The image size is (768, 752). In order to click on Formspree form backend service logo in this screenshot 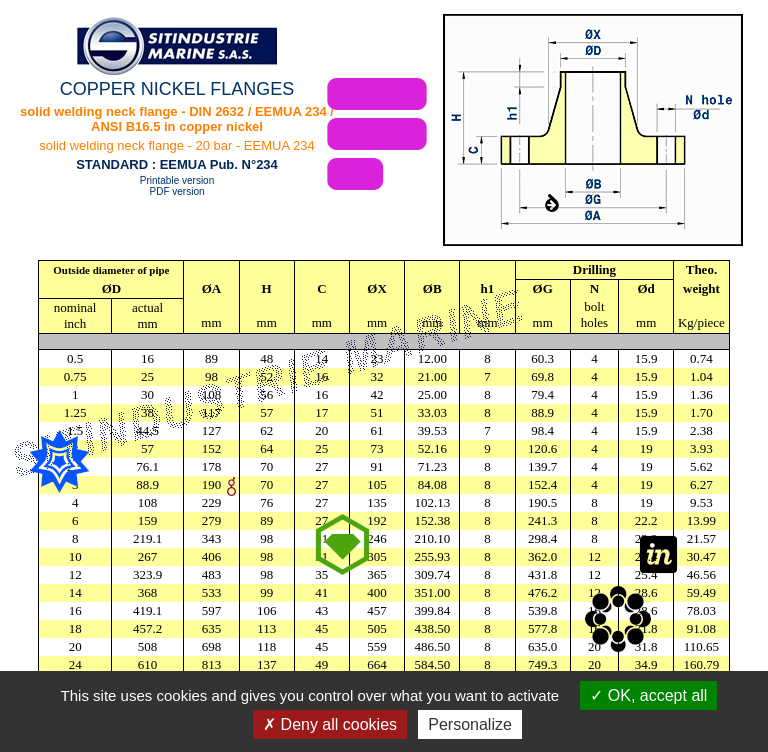, I will do `click(377, 134)`.